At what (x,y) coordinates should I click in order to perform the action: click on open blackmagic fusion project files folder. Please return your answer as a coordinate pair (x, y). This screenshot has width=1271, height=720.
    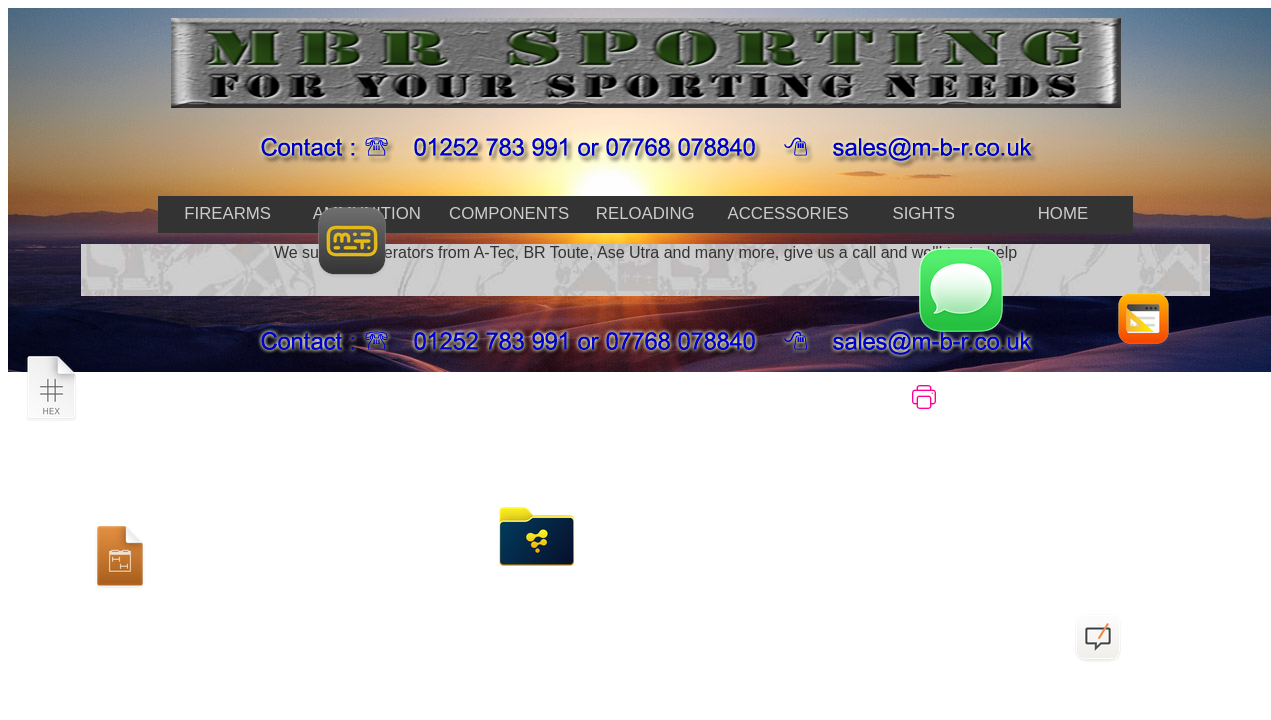
    Looking at the image, I should click on (536, 538).